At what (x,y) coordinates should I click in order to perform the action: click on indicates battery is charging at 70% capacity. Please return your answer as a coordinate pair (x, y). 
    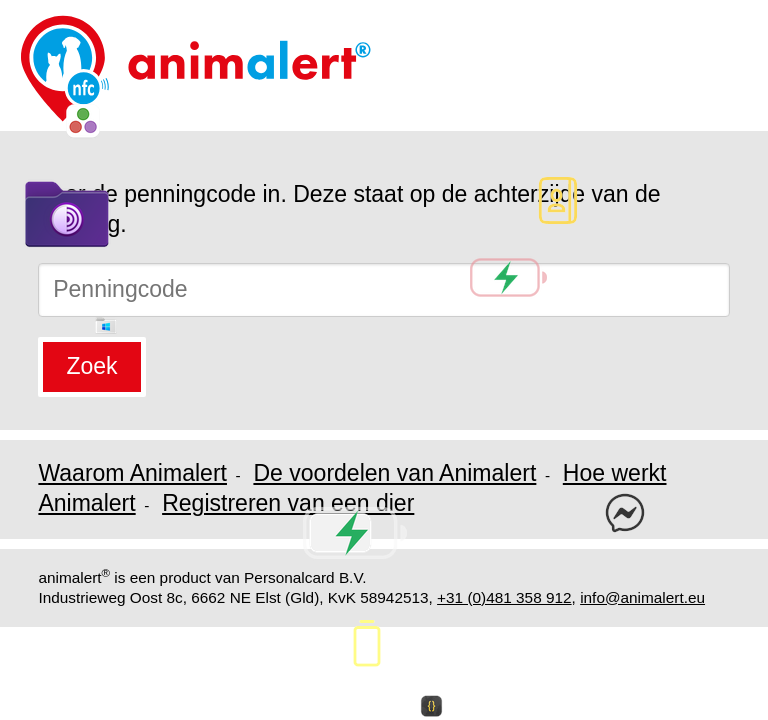
    Looking at the image, I should click on (355, 533).